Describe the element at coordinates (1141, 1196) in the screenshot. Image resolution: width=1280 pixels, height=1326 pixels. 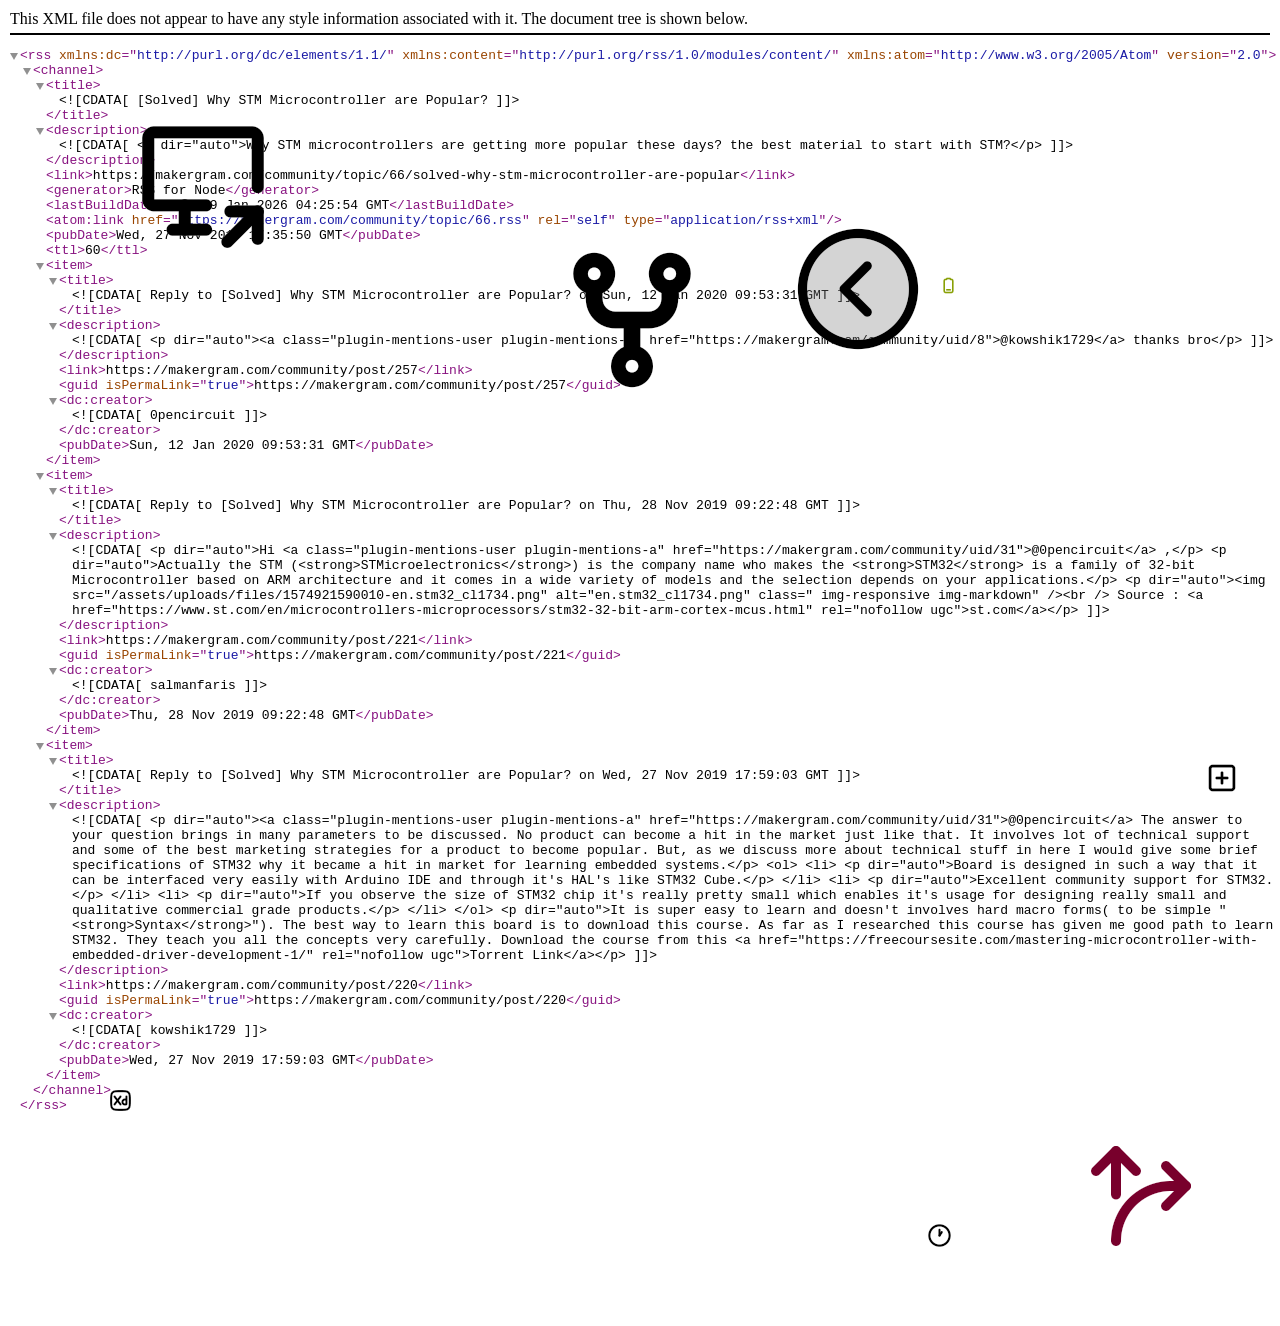
I see `take the exit or turn right ahead` at that location.